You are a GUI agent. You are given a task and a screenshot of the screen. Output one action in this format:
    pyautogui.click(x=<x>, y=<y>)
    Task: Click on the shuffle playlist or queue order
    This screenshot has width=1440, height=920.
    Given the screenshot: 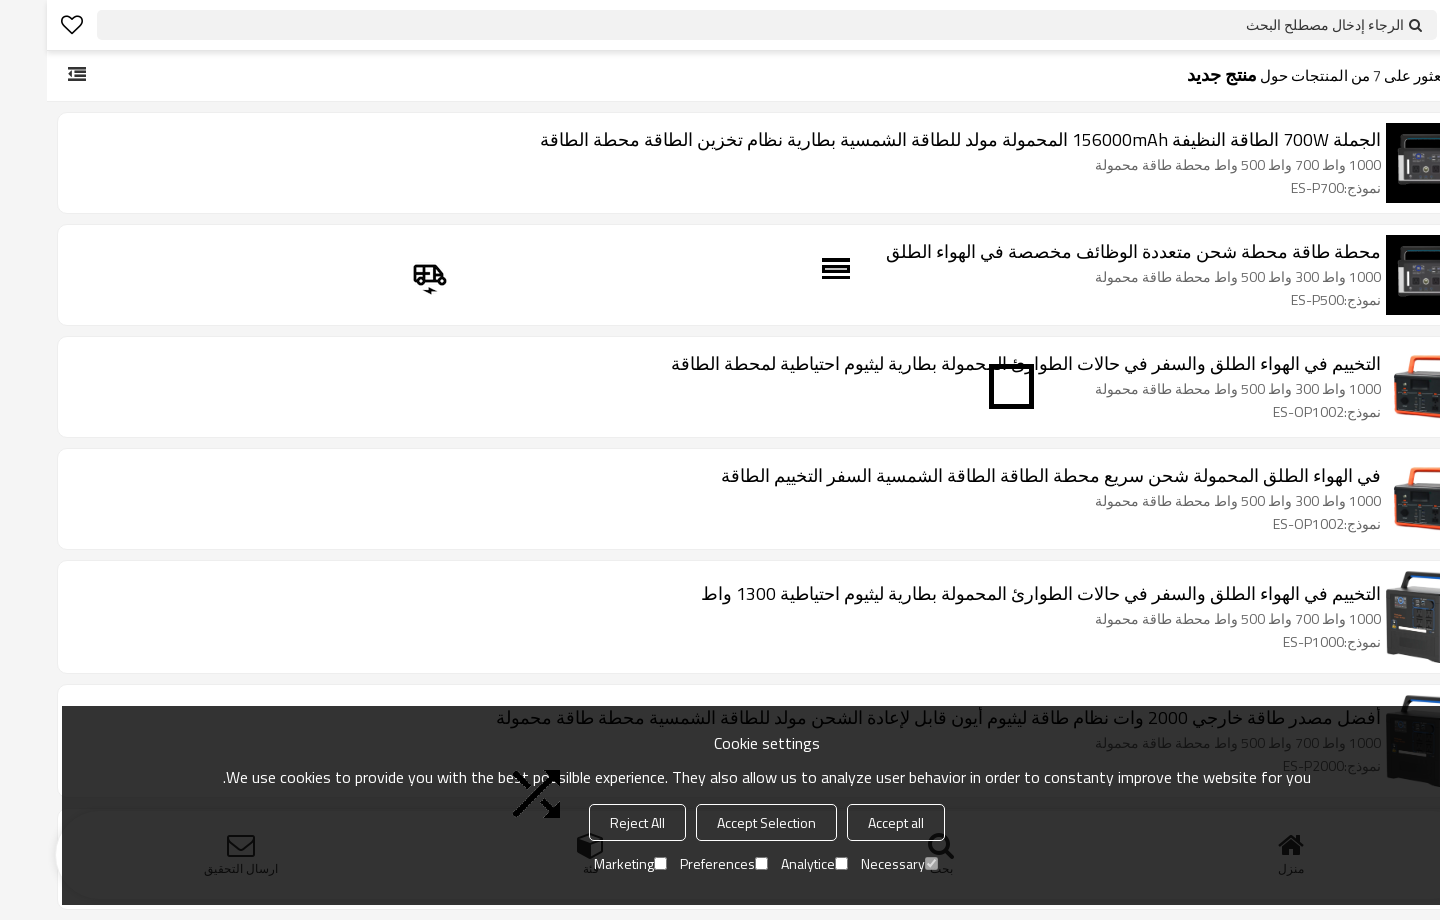 What is the action you would take?
    pyautogui.click(x=536, y=794)
    